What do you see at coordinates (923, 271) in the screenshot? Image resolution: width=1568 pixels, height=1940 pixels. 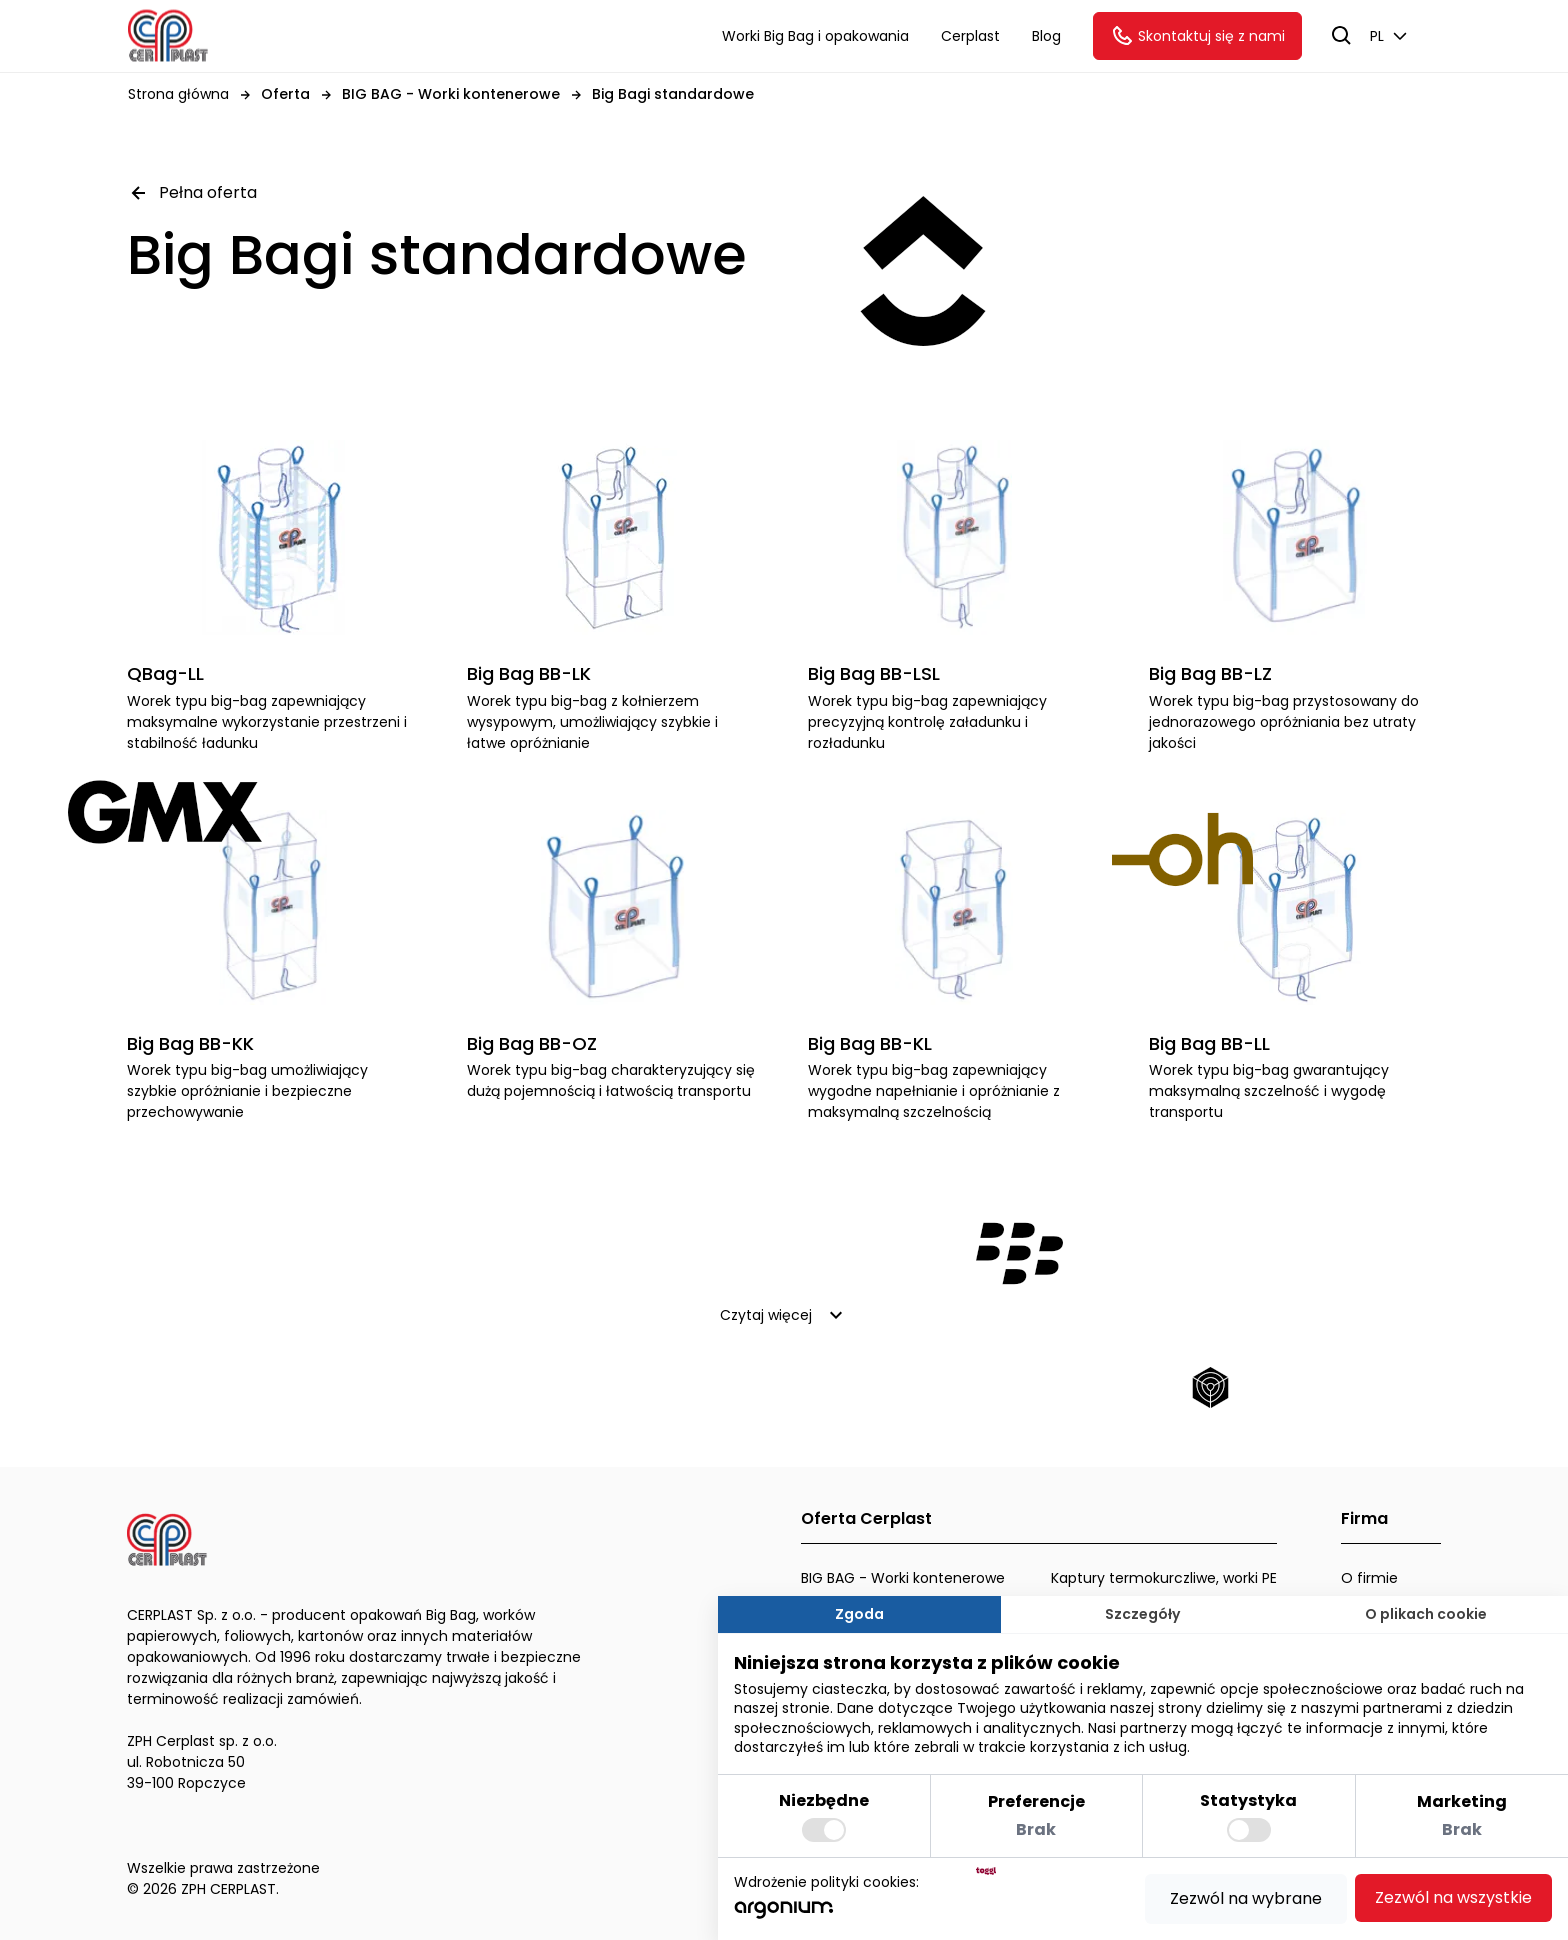 I see `open clickup app` at bounding box center [923, 271].